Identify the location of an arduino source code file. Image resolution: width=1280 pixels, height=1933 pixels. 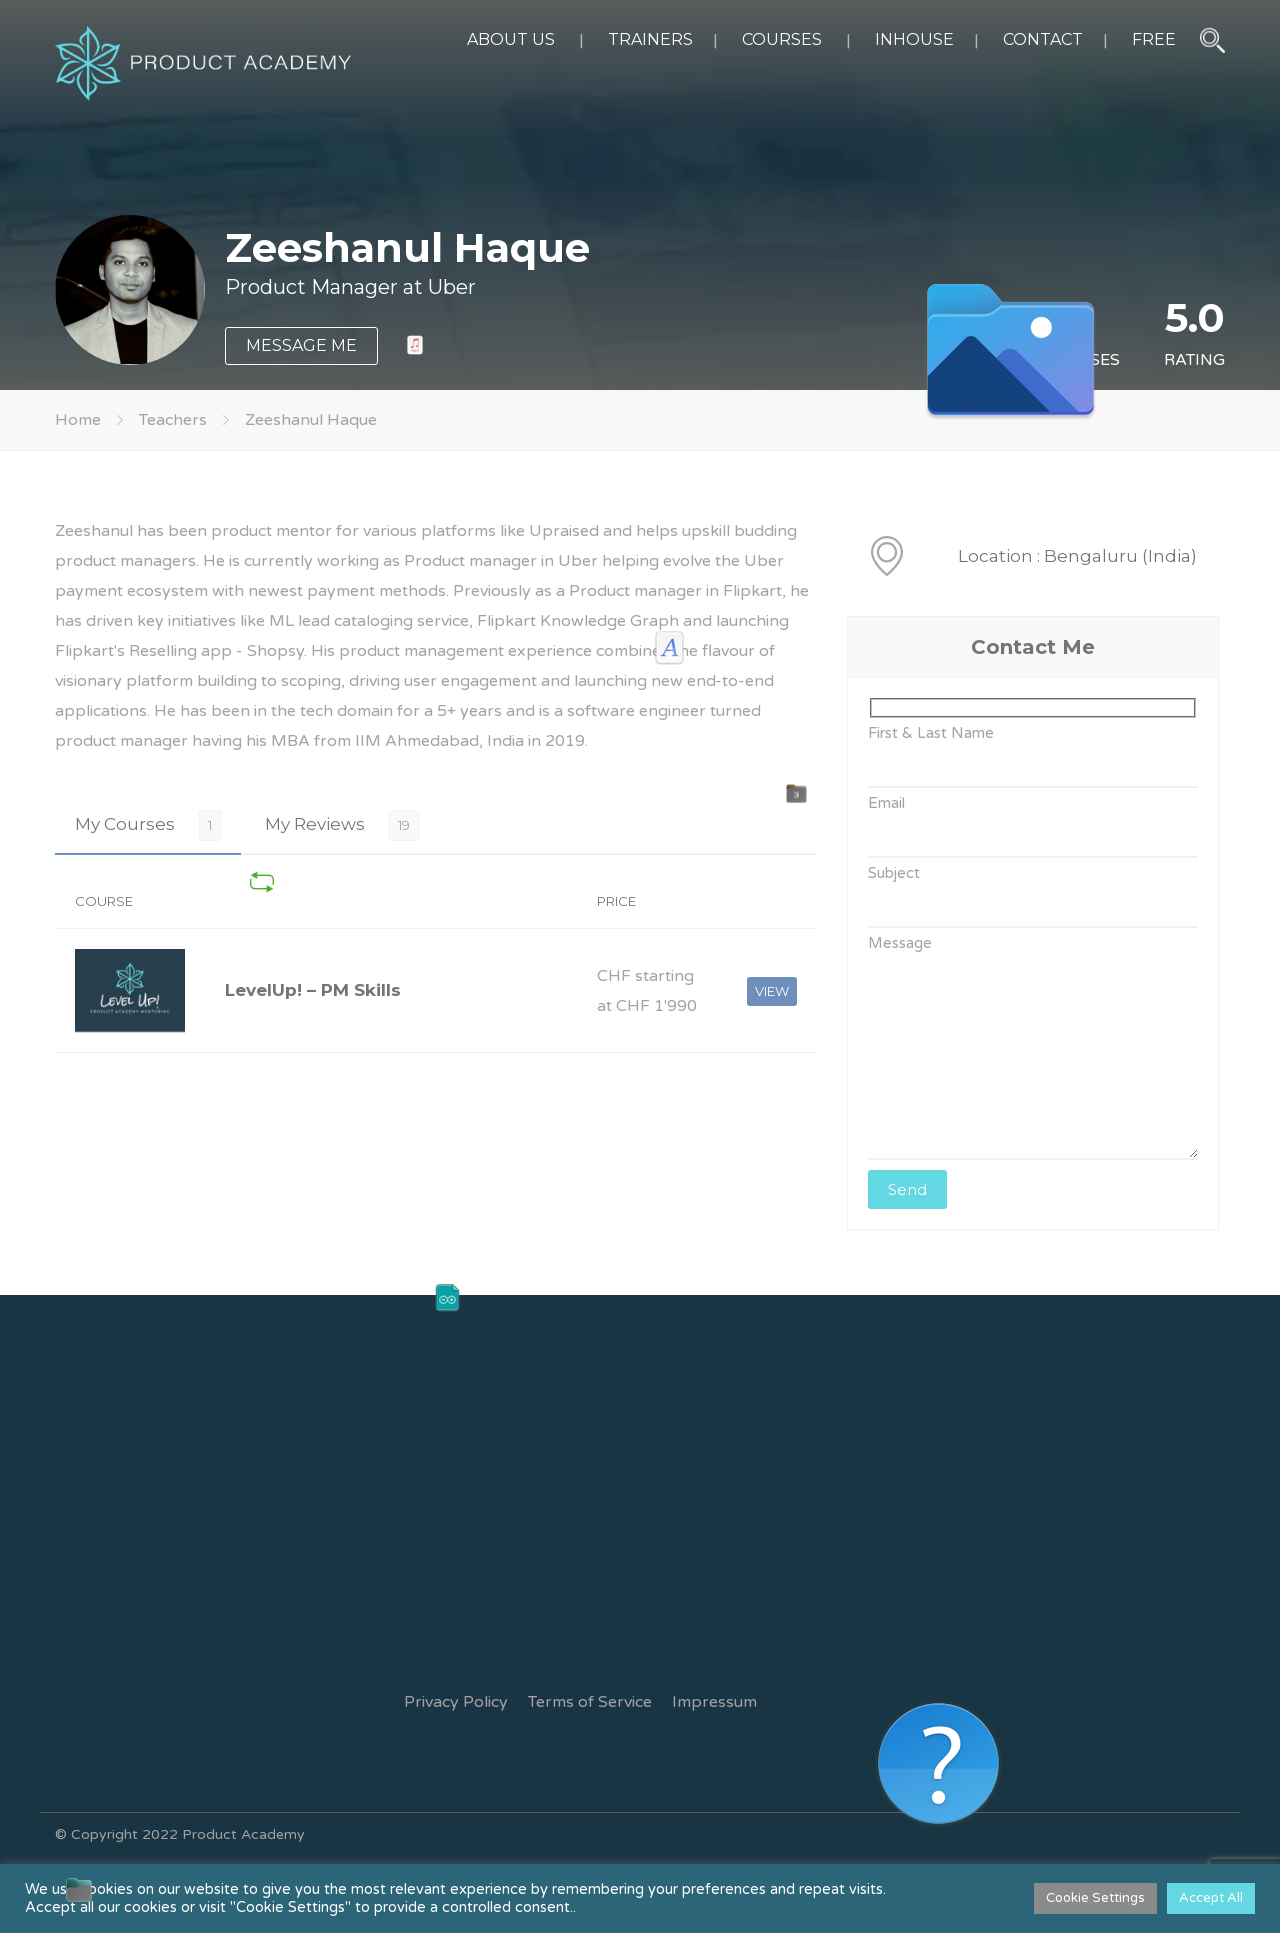
(447, 1297).